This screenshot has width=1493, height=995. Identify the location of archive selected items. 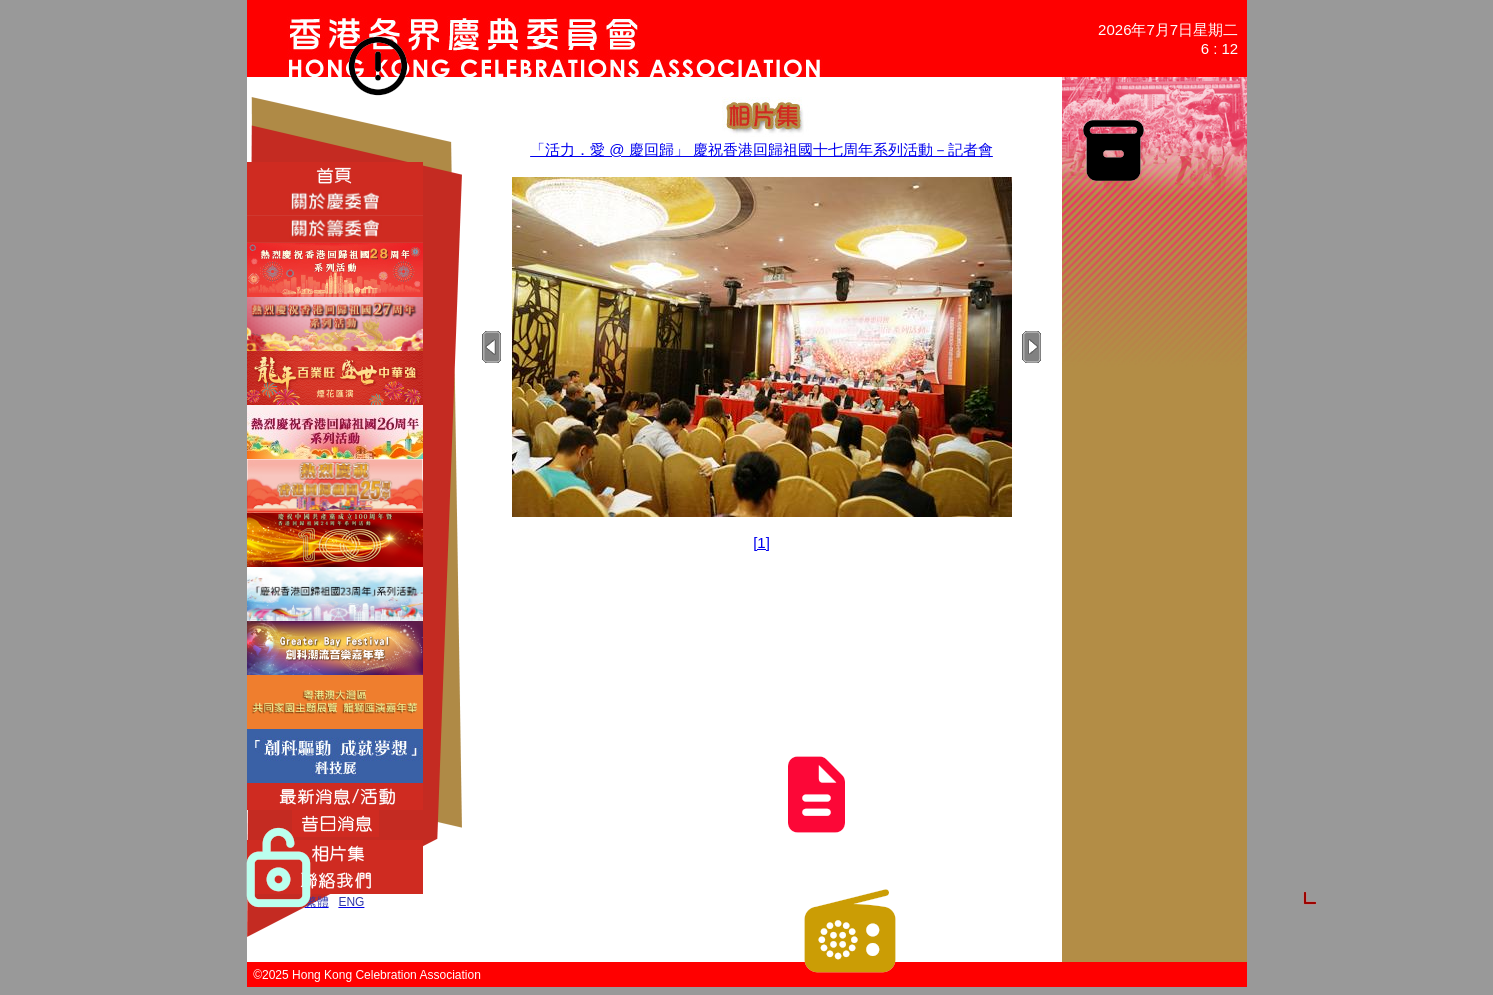
(1113, 150).